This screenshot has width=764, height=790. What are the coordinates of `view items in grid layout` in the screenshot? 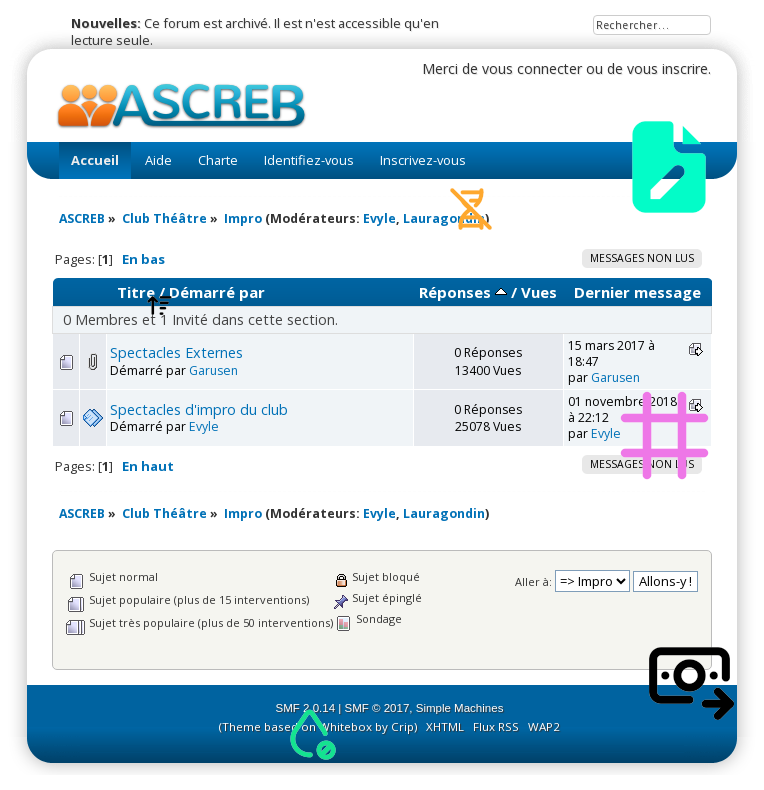 It's located at (664, 435).